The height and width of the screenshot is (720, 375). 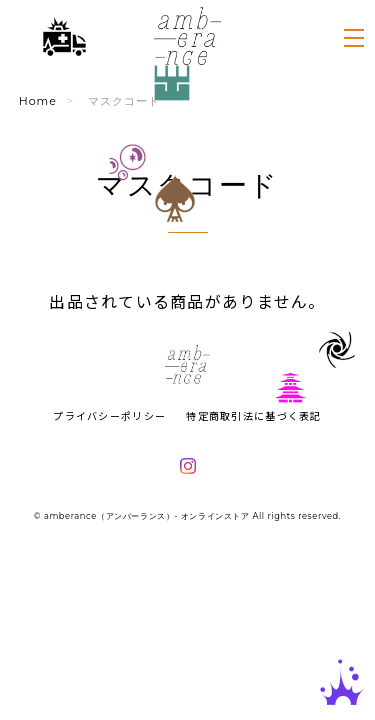 I want to click on indicates a splash effect or water impact in gameplay, so click(x=342, y=682).